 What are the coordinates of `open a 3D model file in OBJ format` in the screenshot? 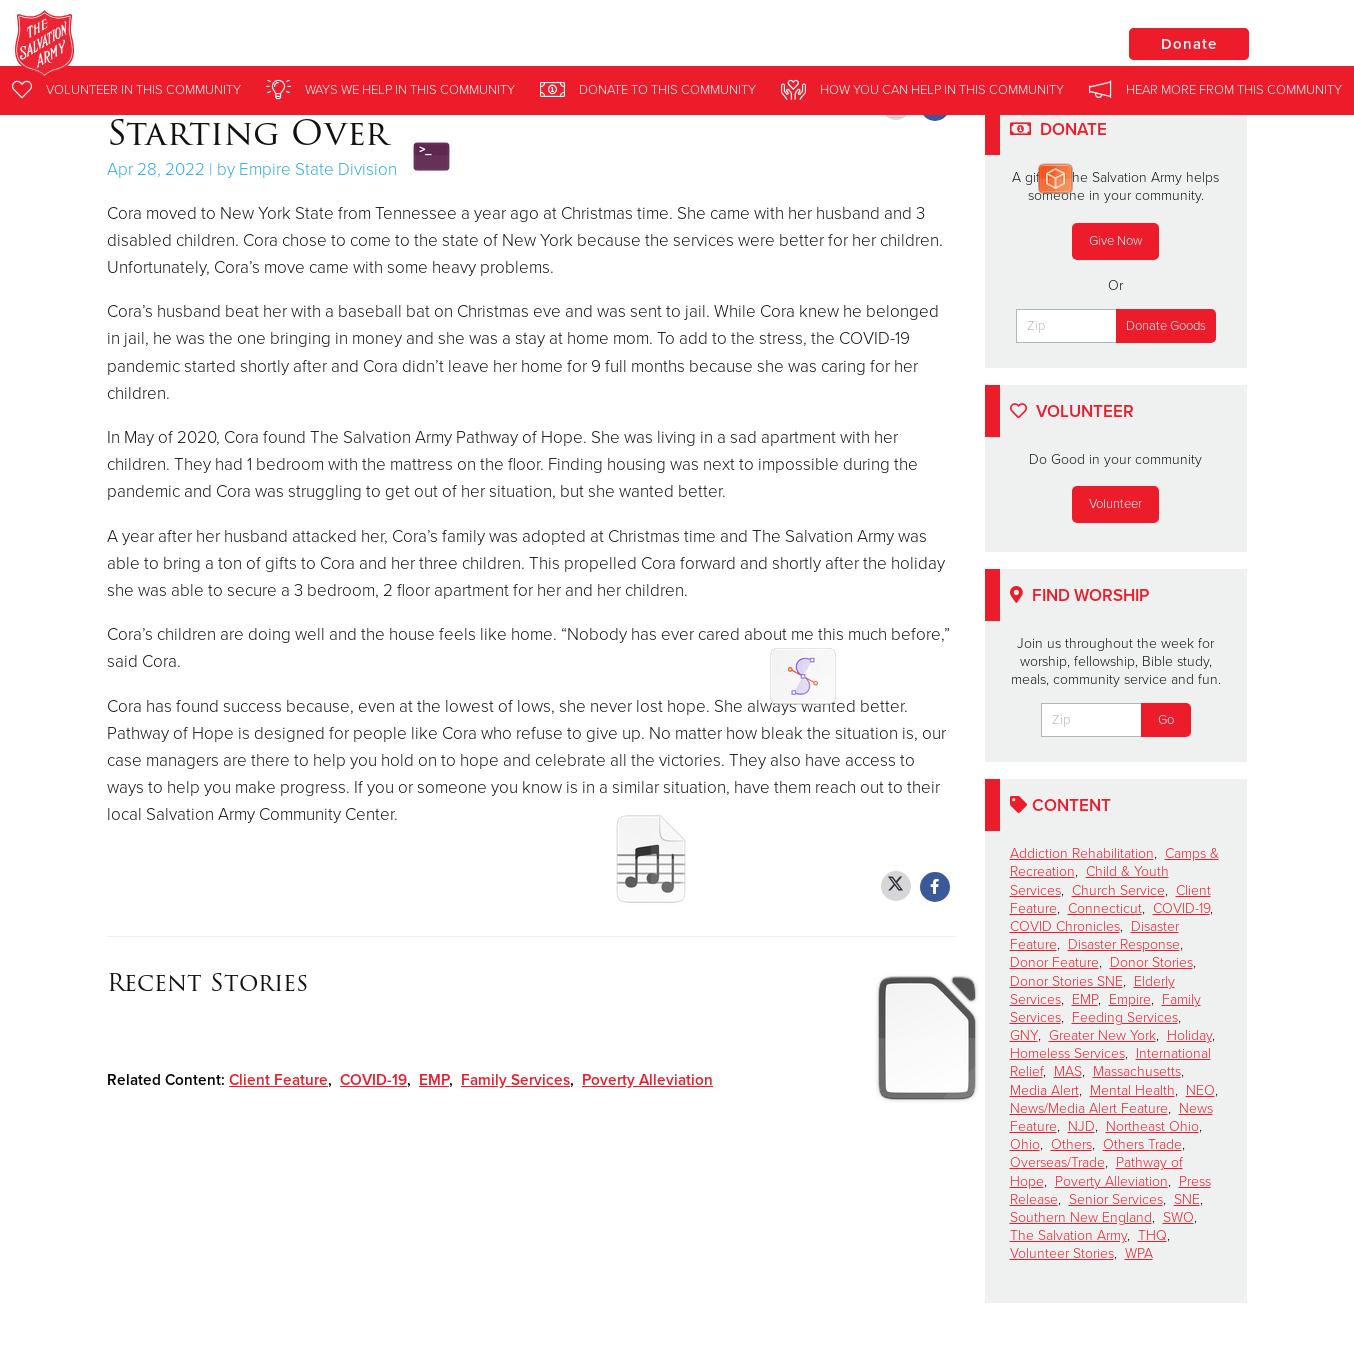 It's located at (1055, 177).